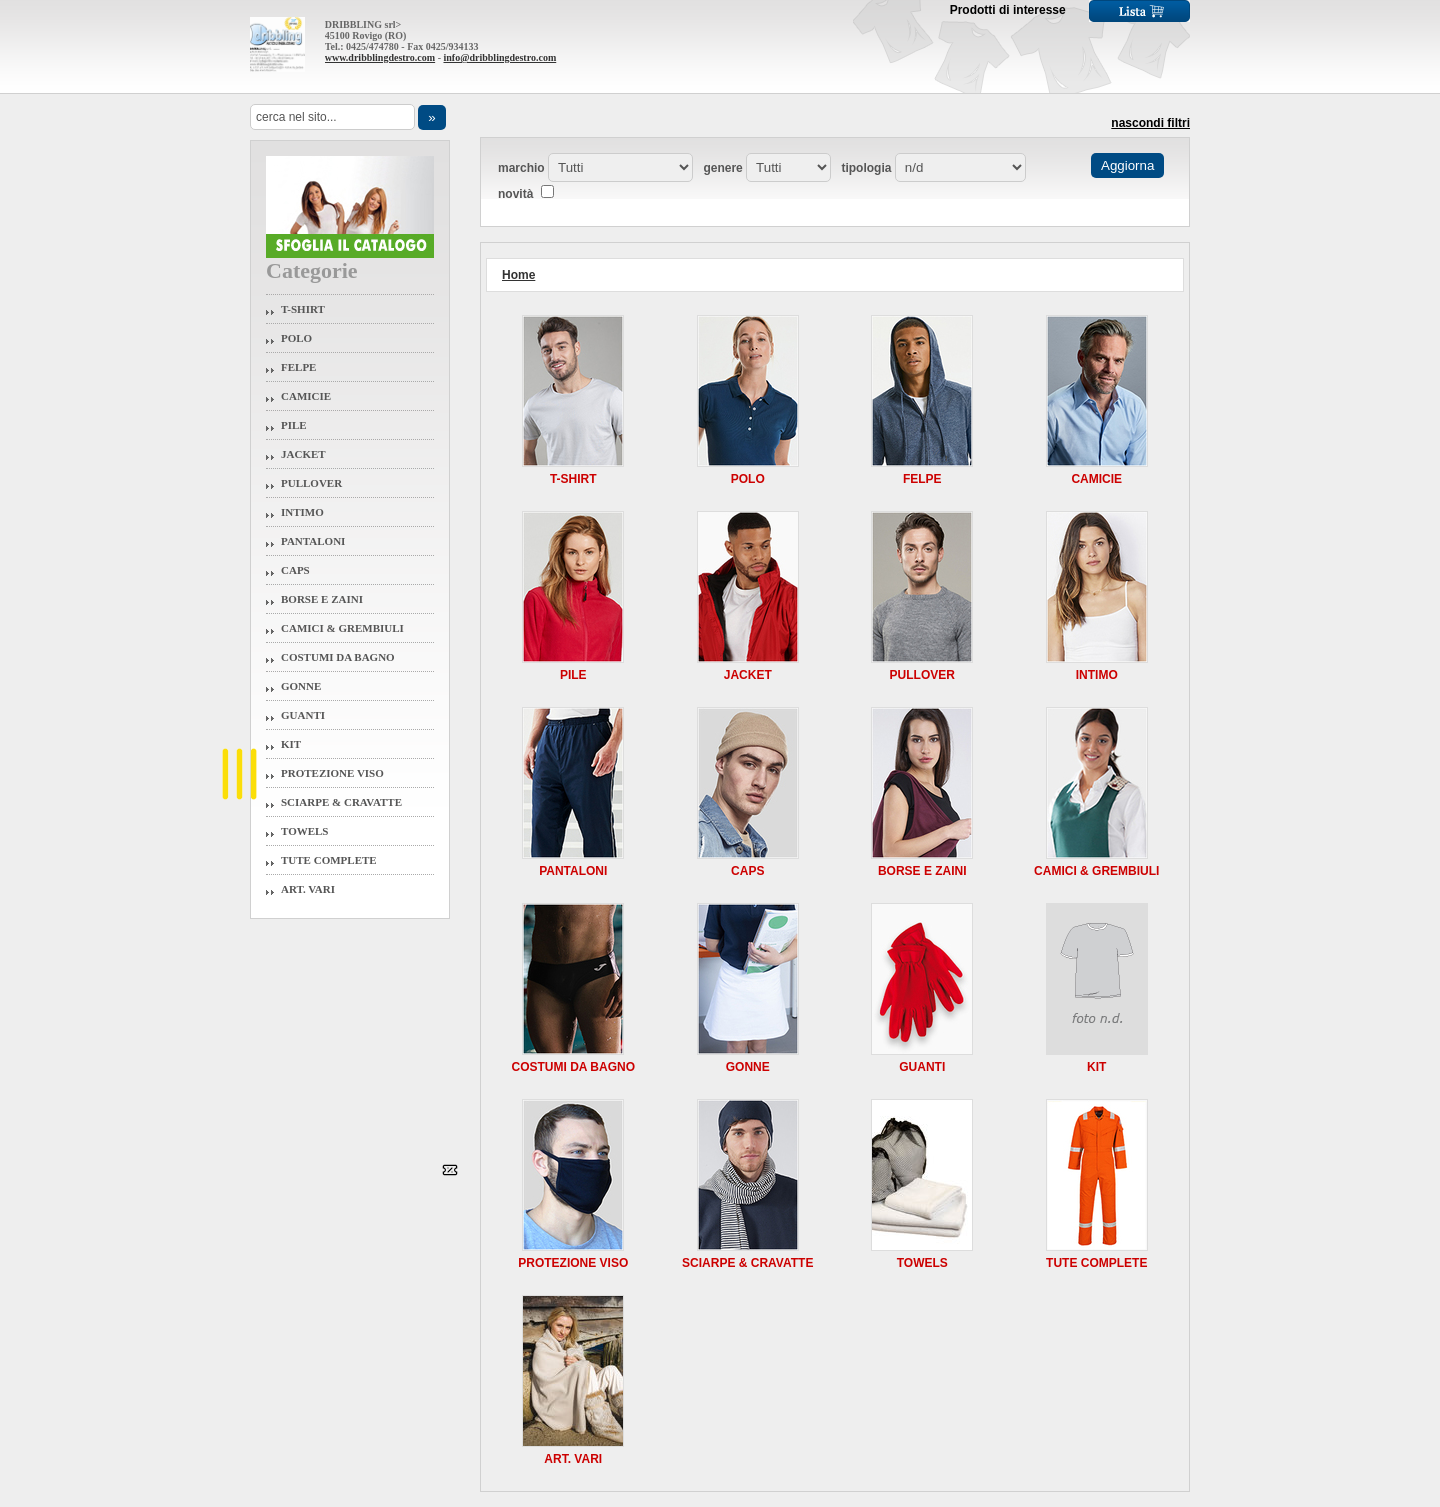 This screenshot has height=1507, width=1440. What do you see at coordinates (248, 774) in the screenshot?
I see `indicates a count or tally of three items` at bounding box center [248, 774].